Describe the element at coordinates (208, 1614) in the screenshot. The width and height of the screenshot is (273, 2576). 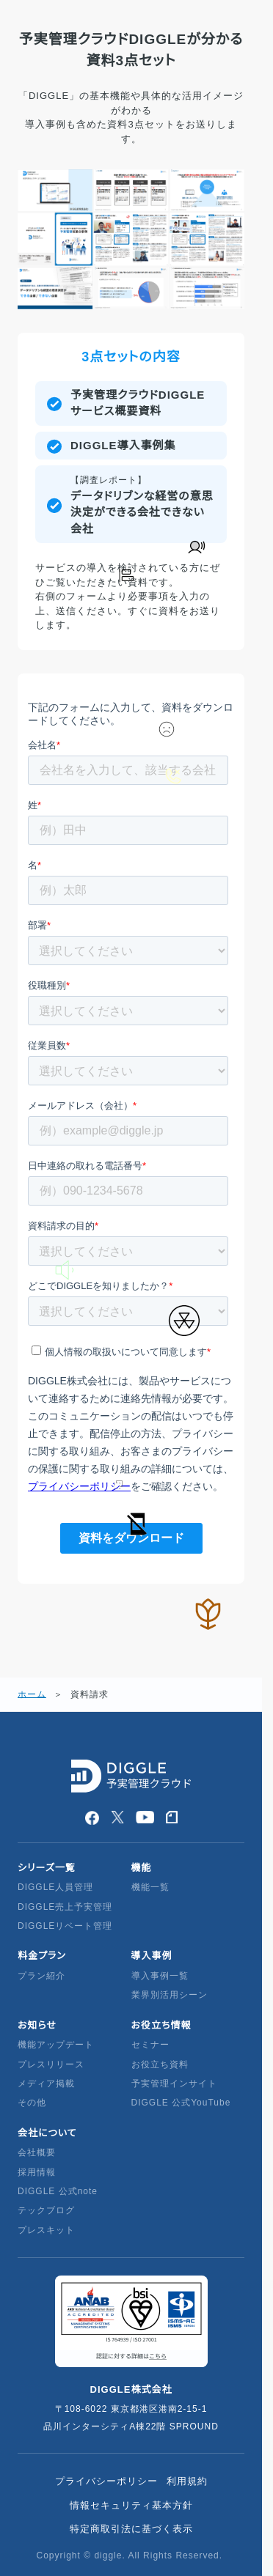
I see `access garden or plant care features` at that location.